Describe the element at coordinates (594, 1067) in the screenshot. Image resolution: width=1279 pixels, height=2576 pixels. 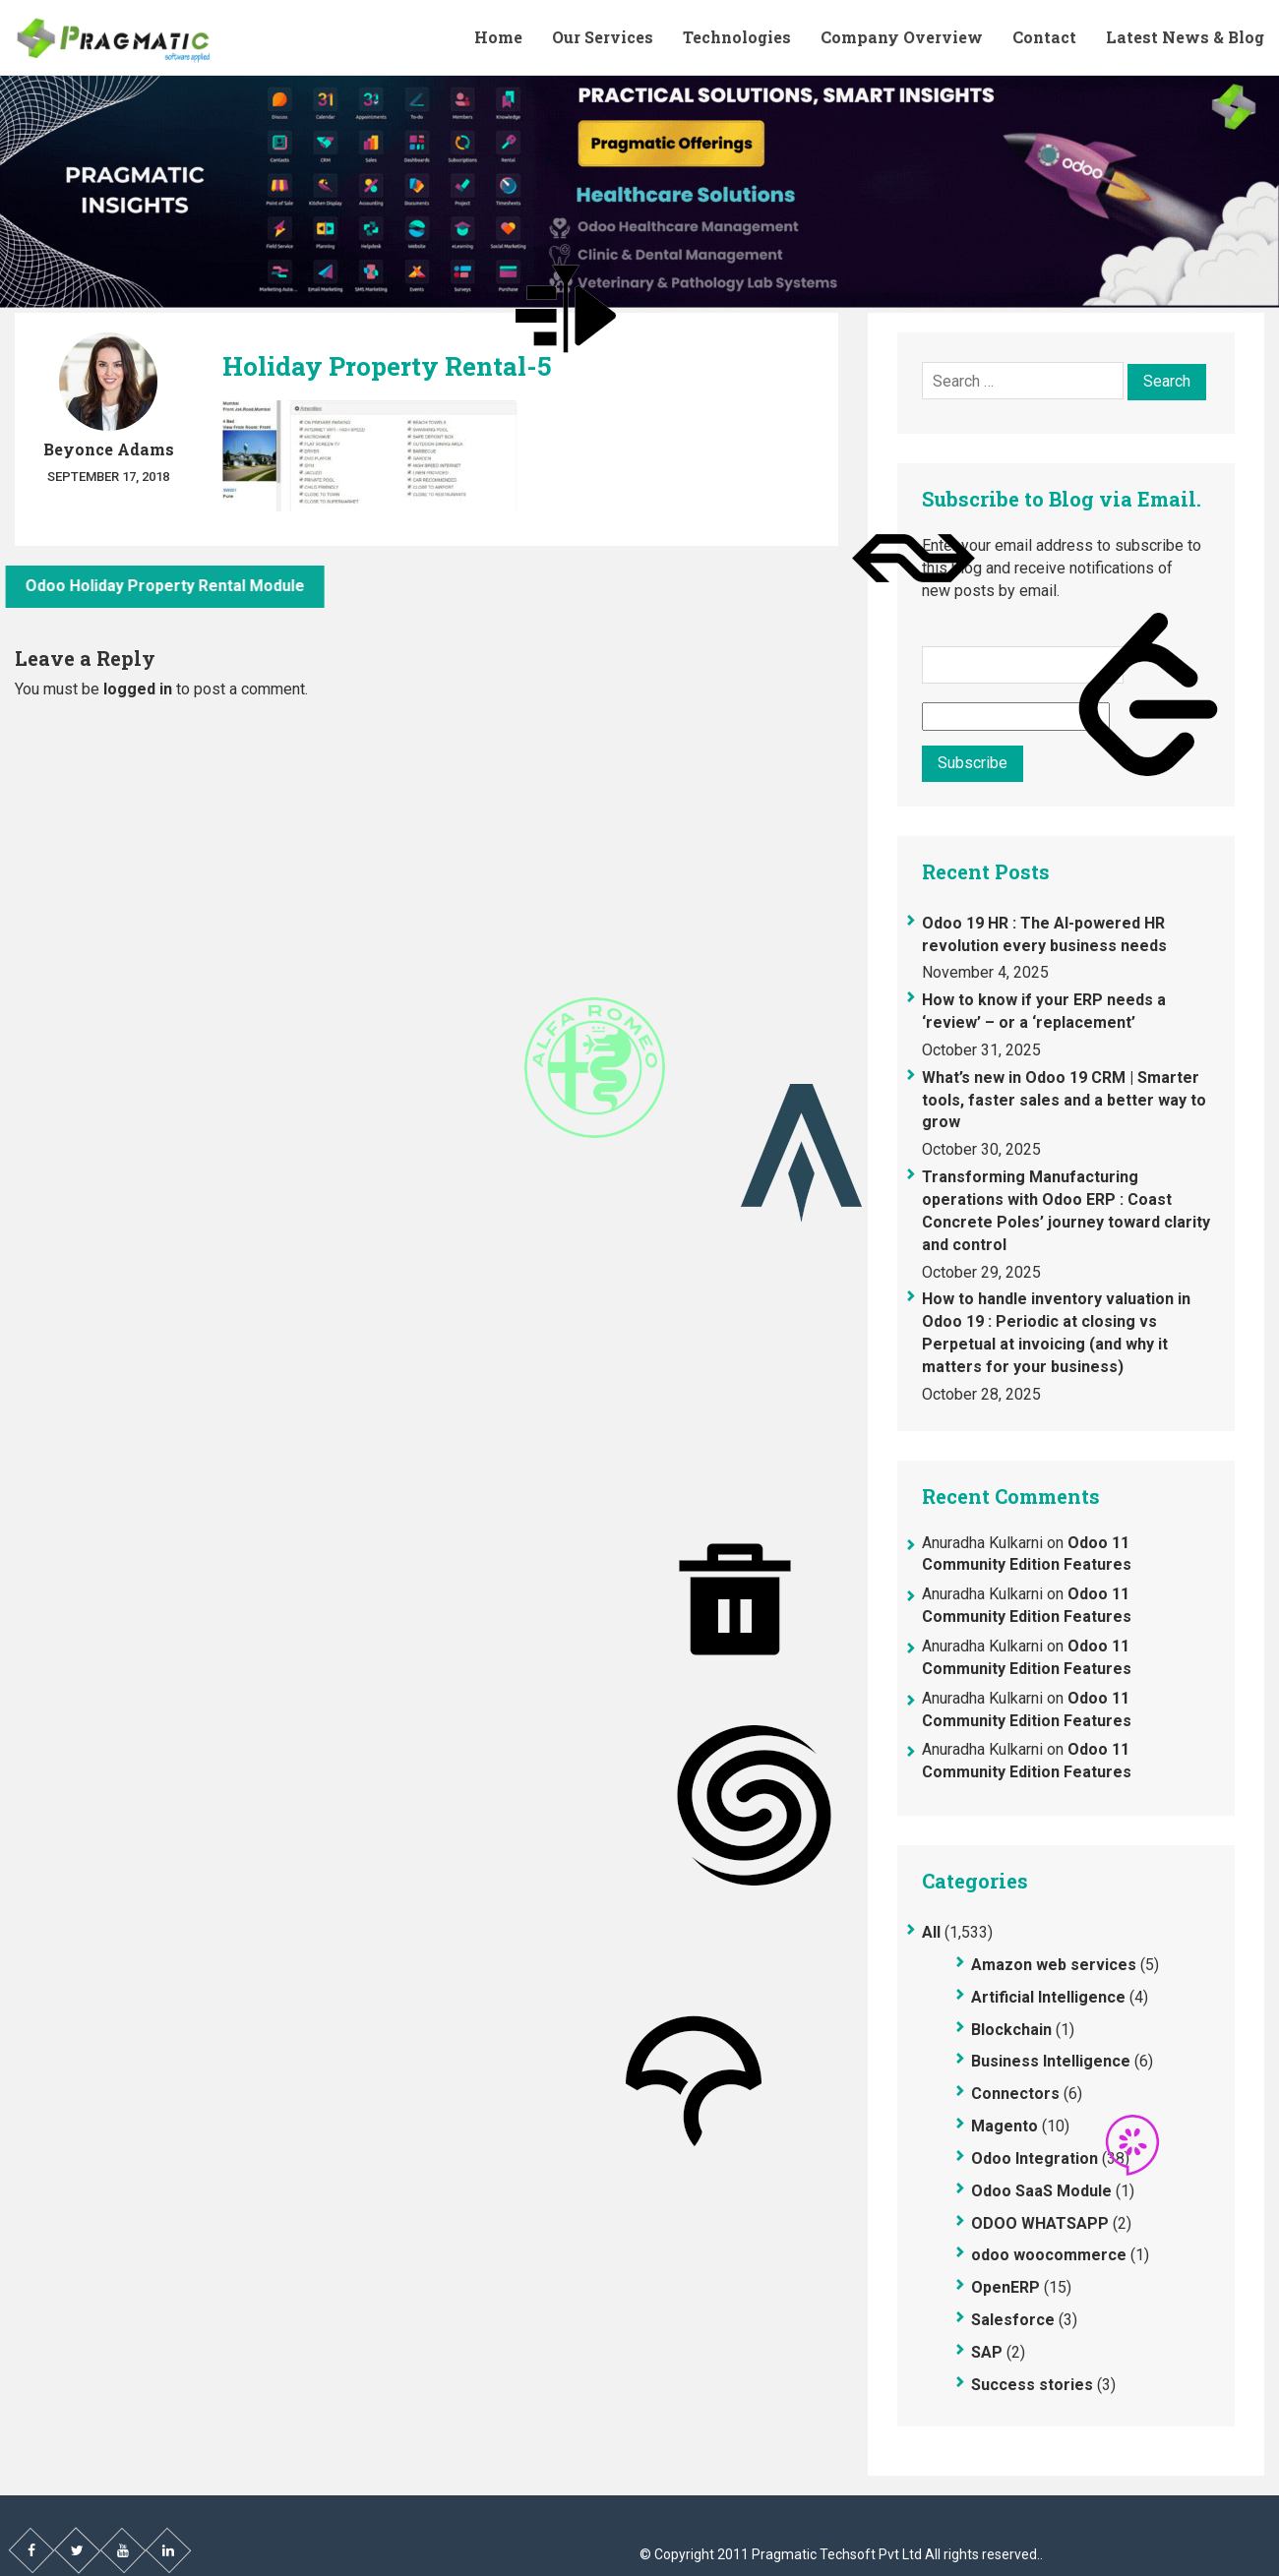
I see `Alfa Romeo brand logo` at that location.